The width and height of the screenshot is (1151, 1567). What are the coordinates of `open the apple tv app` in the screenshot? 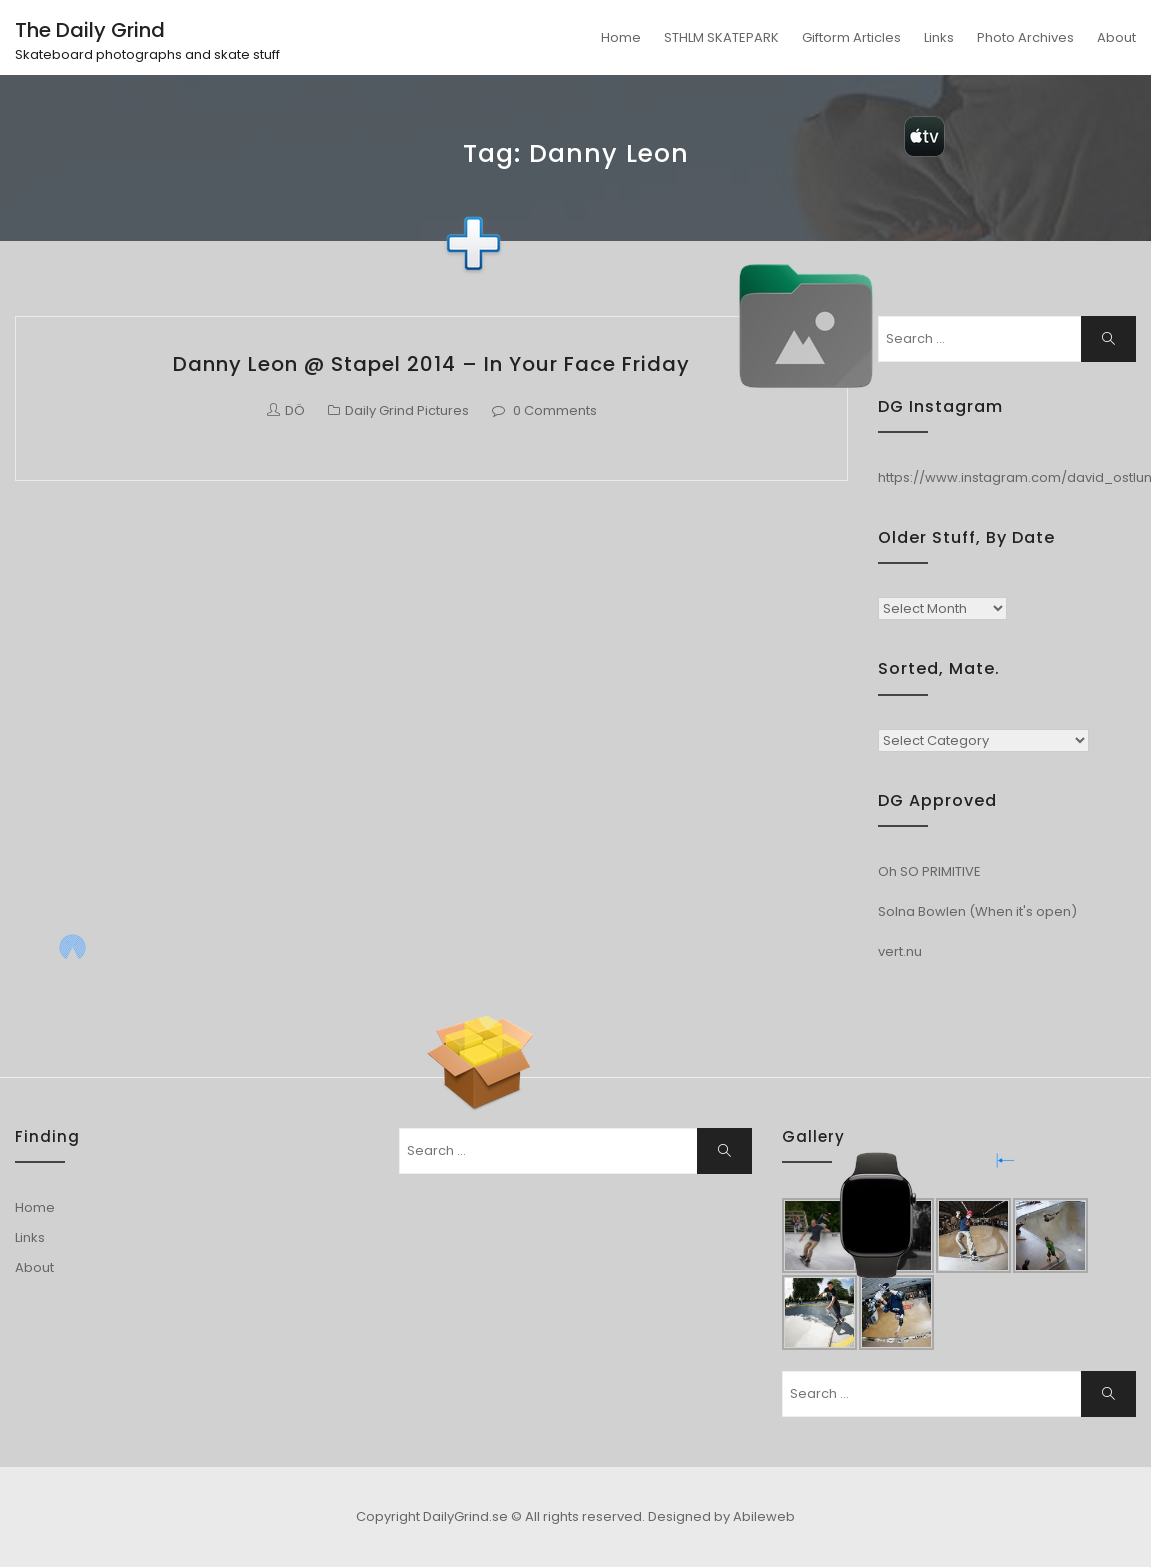 It's located at (924, 136).